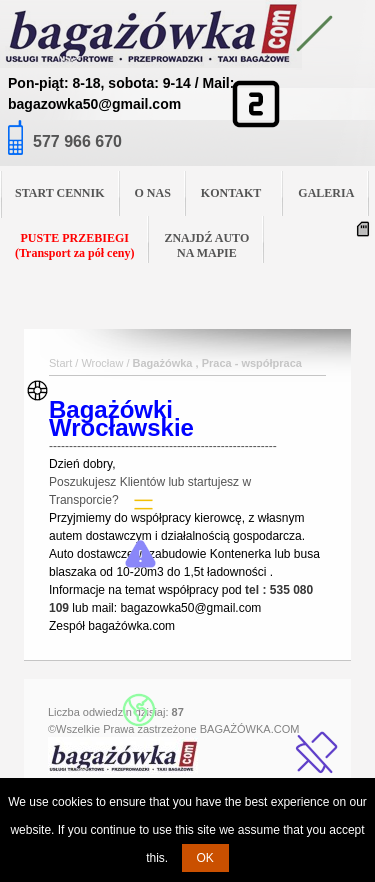  I want to click on access SD card storage, so click(363, 229).